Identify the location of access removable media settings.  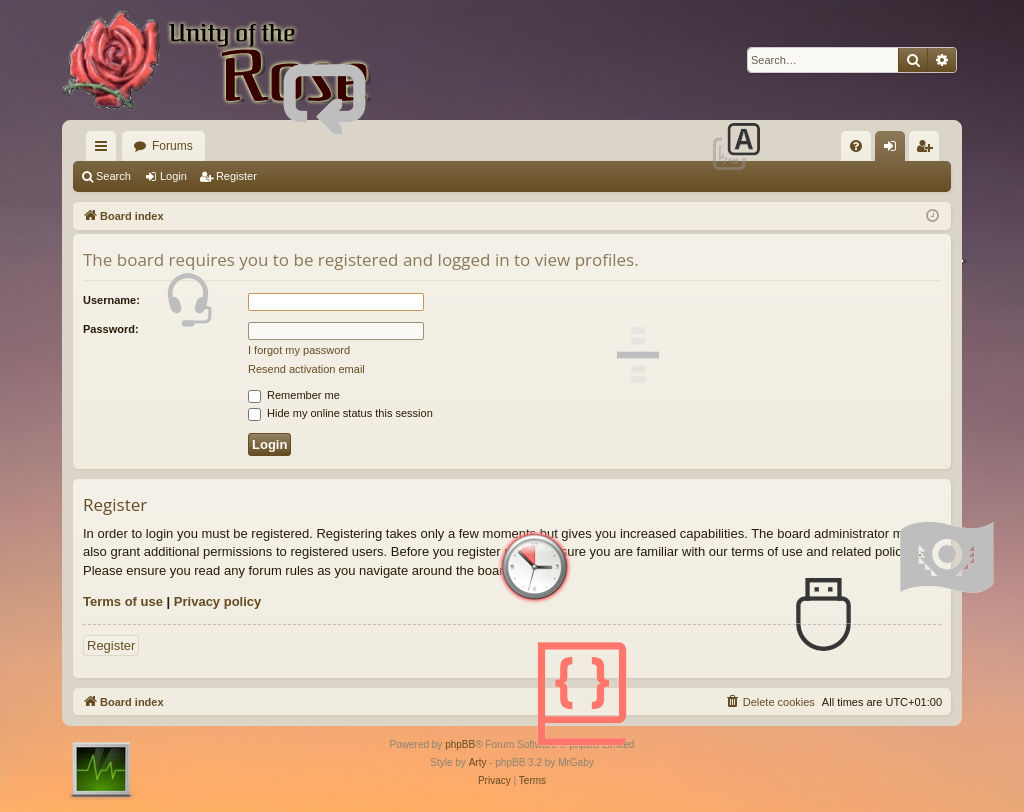
(823, 614).